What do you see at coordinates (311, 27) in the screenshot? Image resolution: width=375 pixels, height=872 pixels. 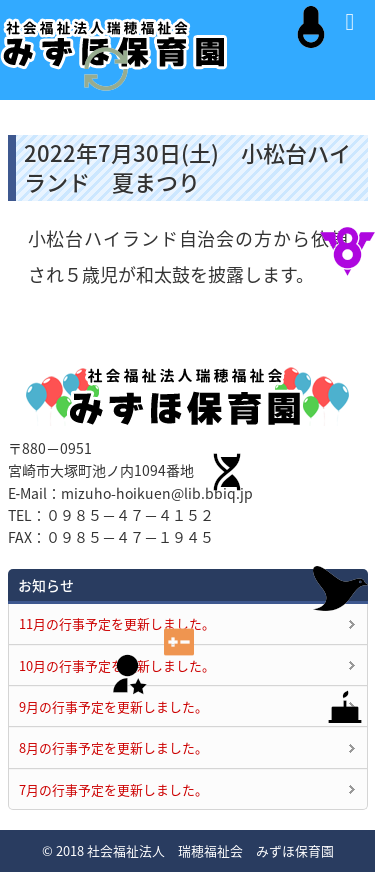 I see `indicates low or cold temperature` at bounding box center [311, 27].